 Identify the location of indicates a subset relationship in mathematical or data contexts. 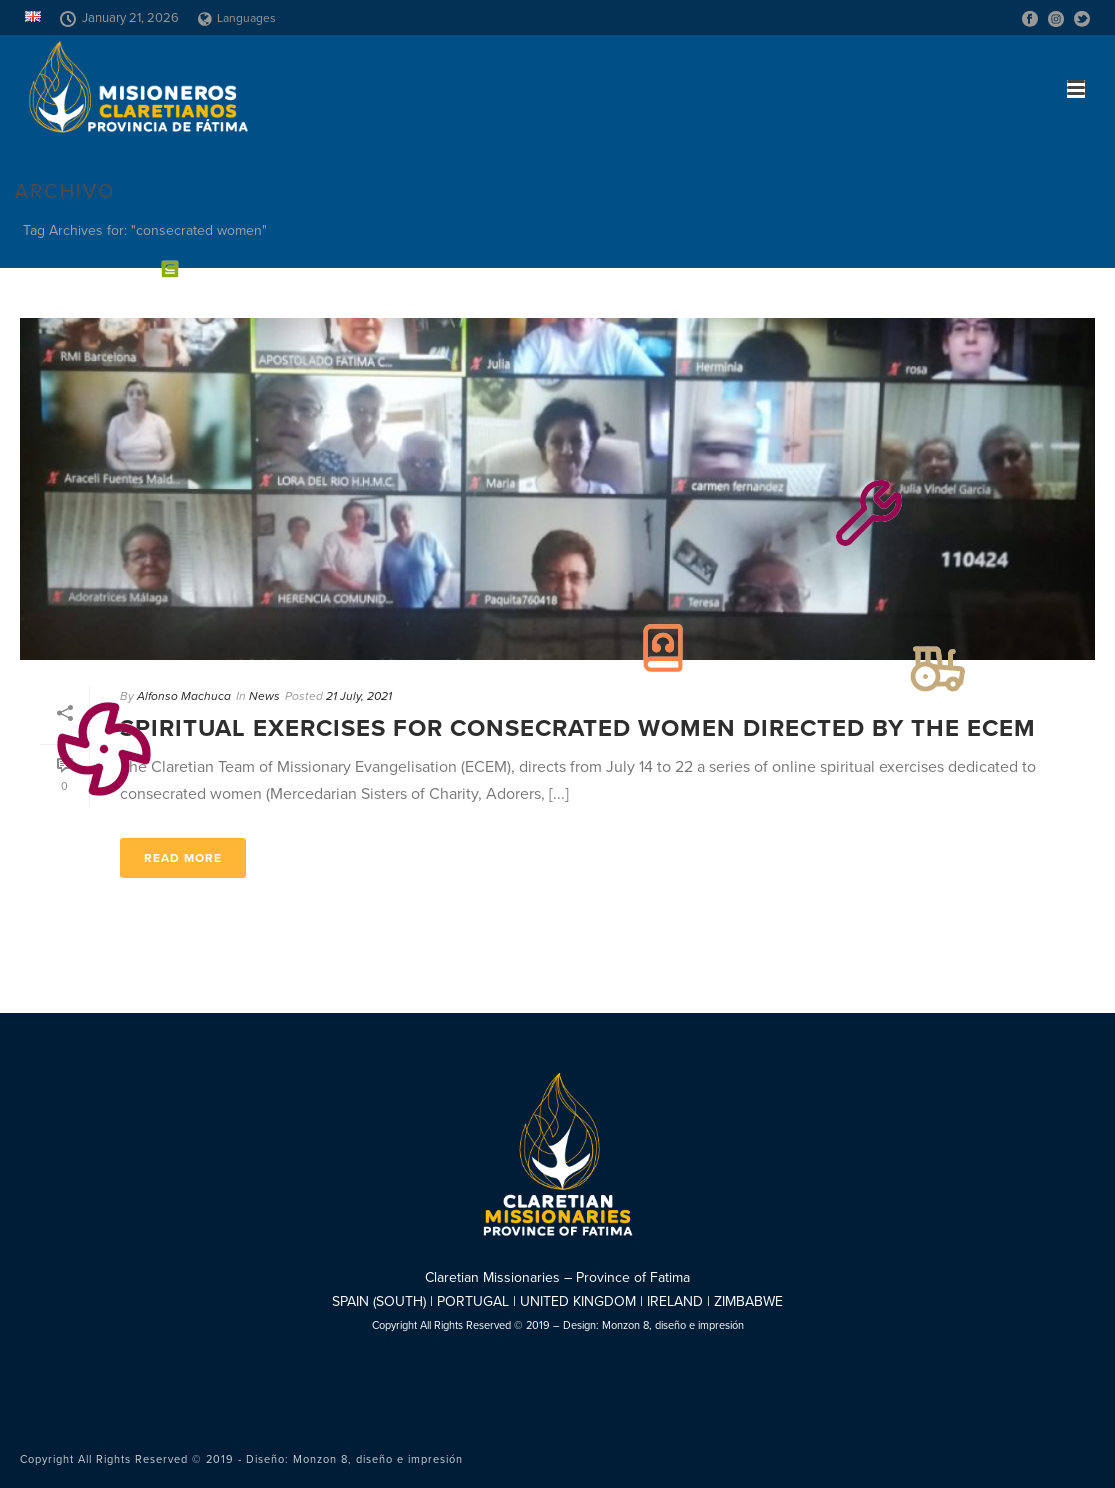
(170, 269).